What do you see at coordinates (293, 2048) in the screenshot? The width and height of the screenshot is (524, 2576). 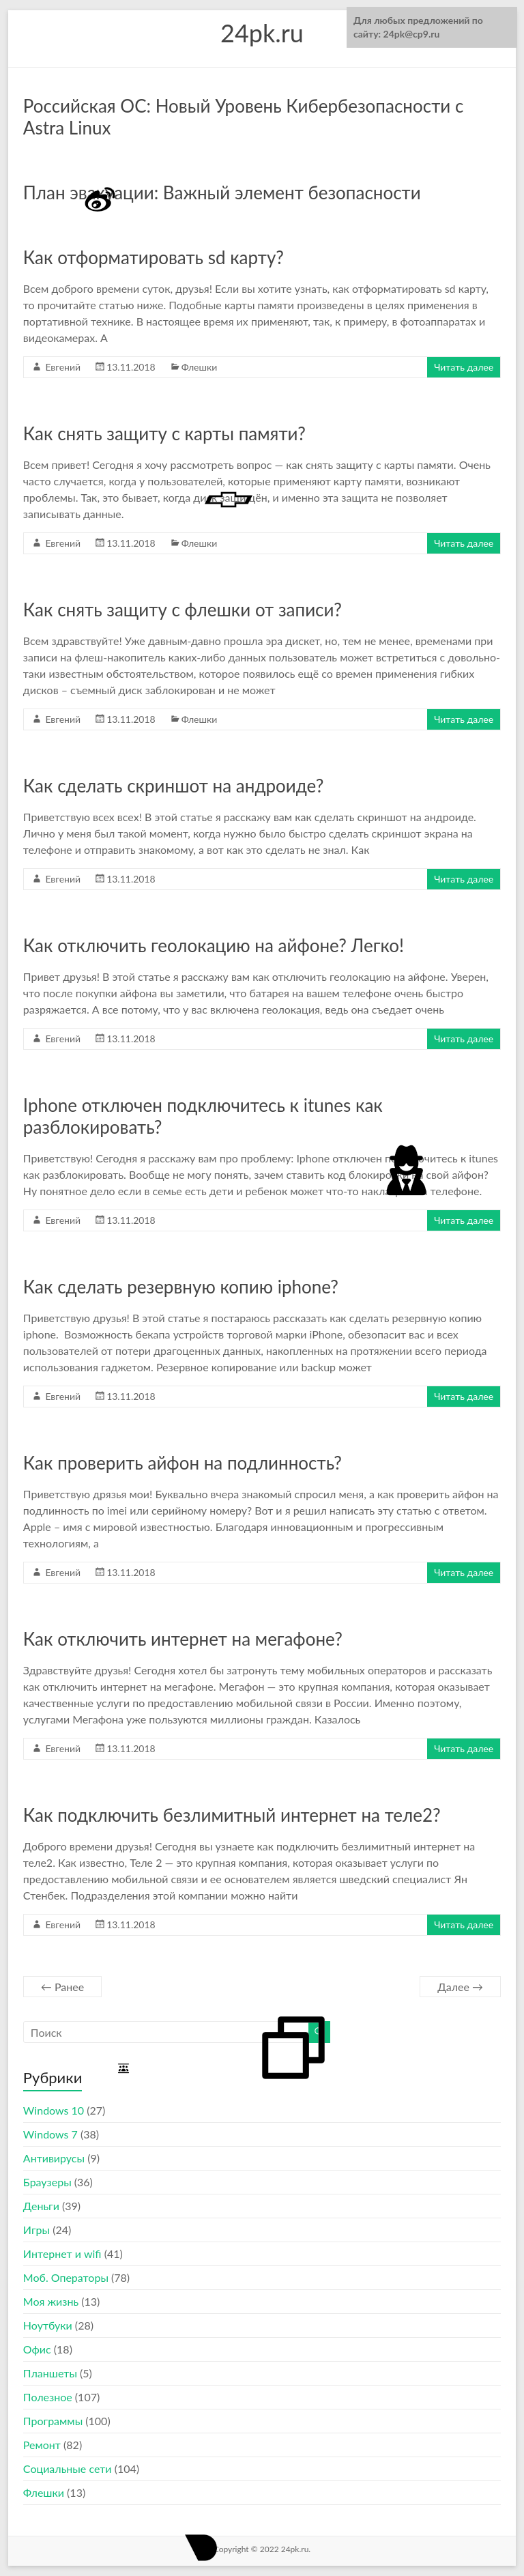 I see `view multiple unchecked items or tasks` at bounding box center [293, 2048].